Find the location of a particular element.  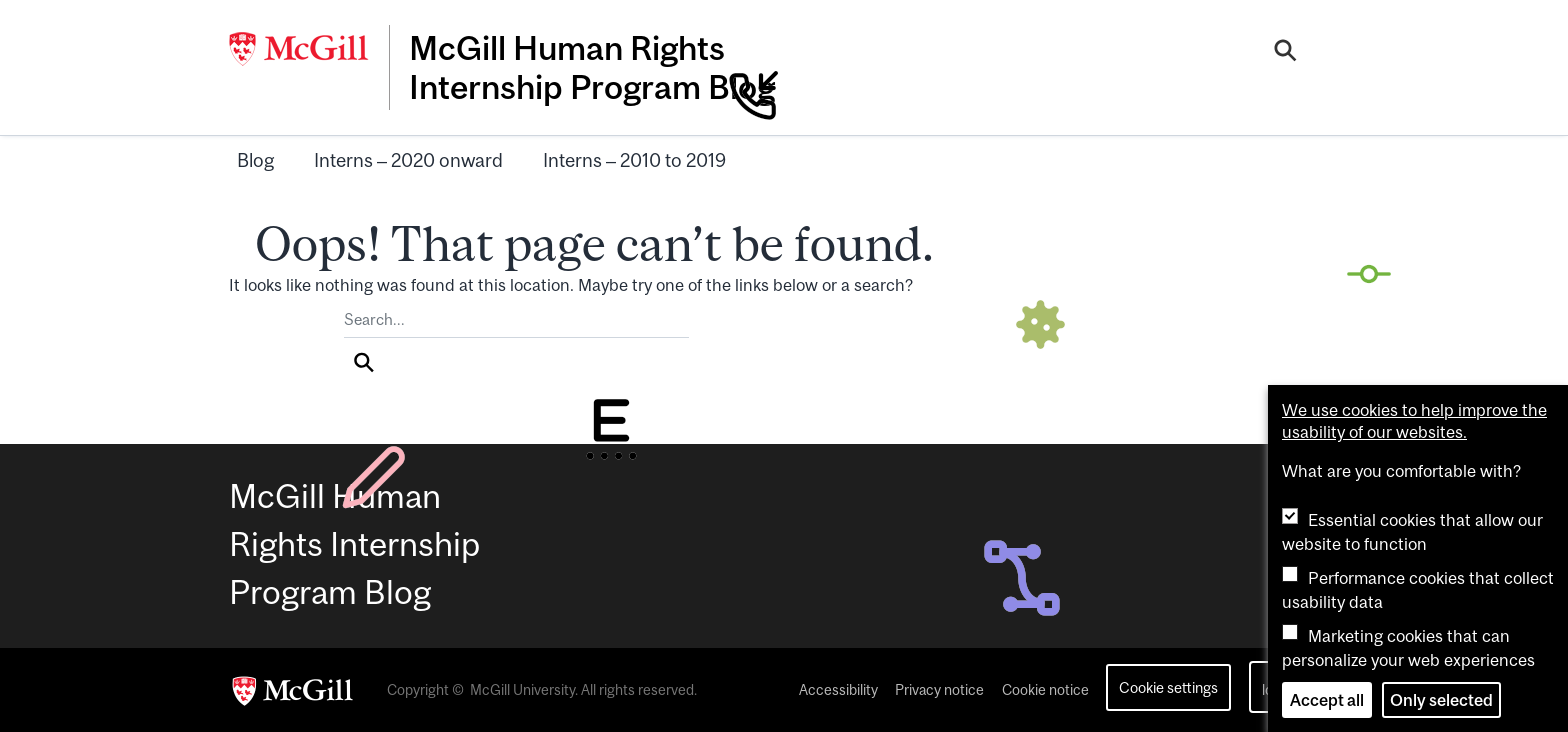

edit or modify content is located at coordinates (374, 477).